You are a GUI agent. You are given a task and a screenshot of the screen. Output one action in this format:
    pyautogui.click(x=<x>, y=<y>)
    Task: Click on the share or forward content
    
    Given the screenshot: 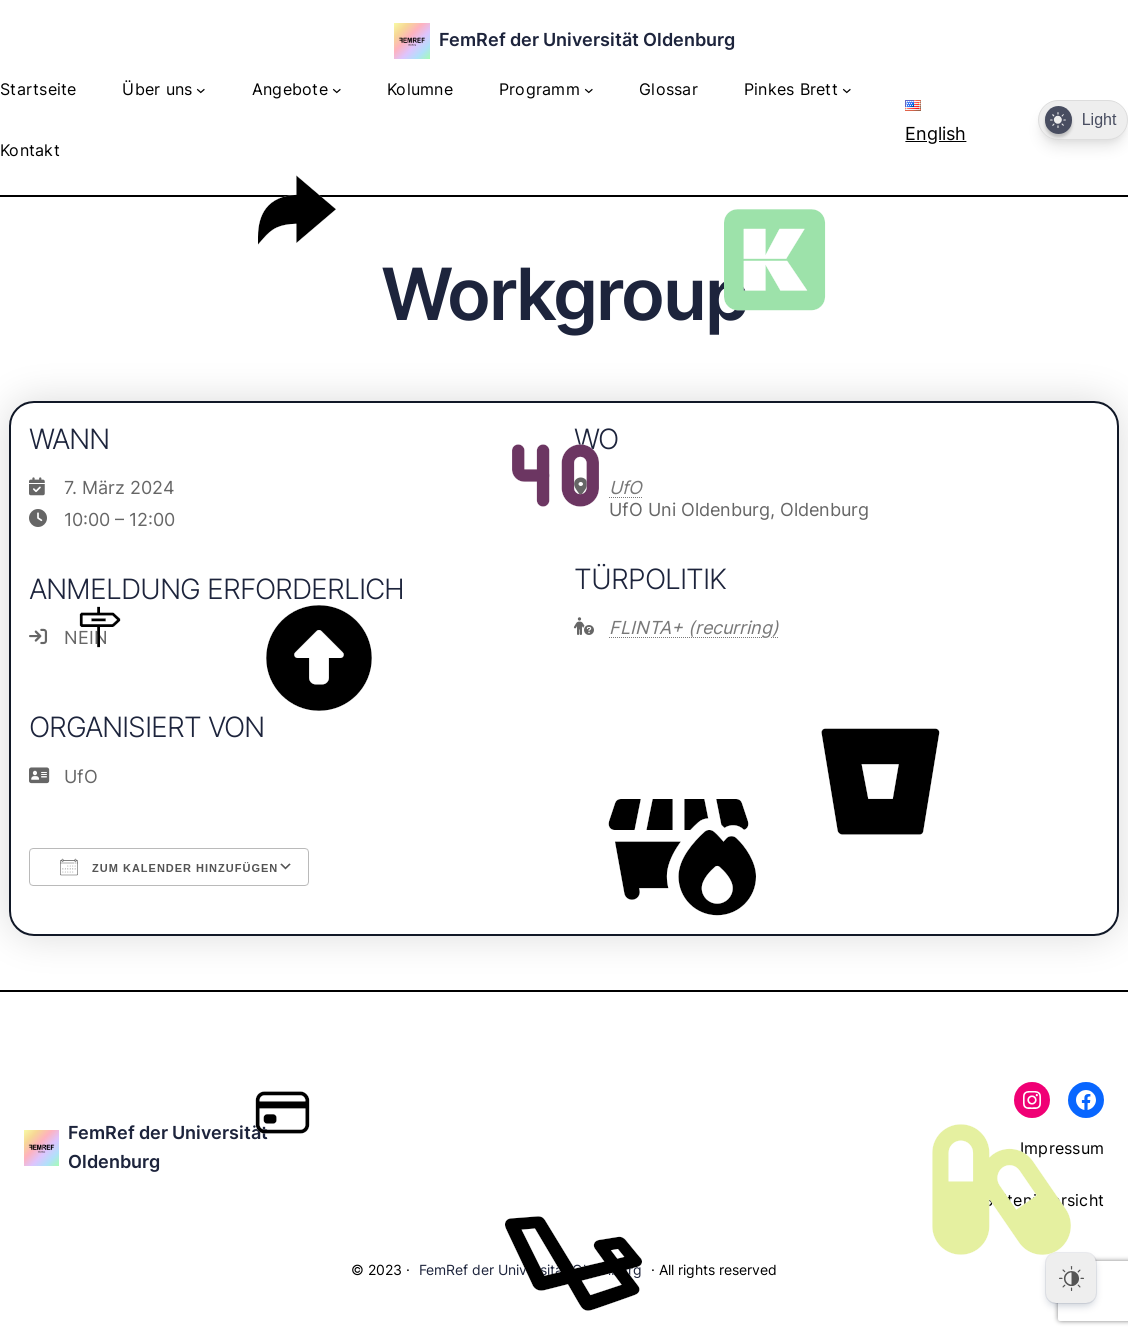 What is the action you would take?
    pyautogui.click(x=297, y=210)
    